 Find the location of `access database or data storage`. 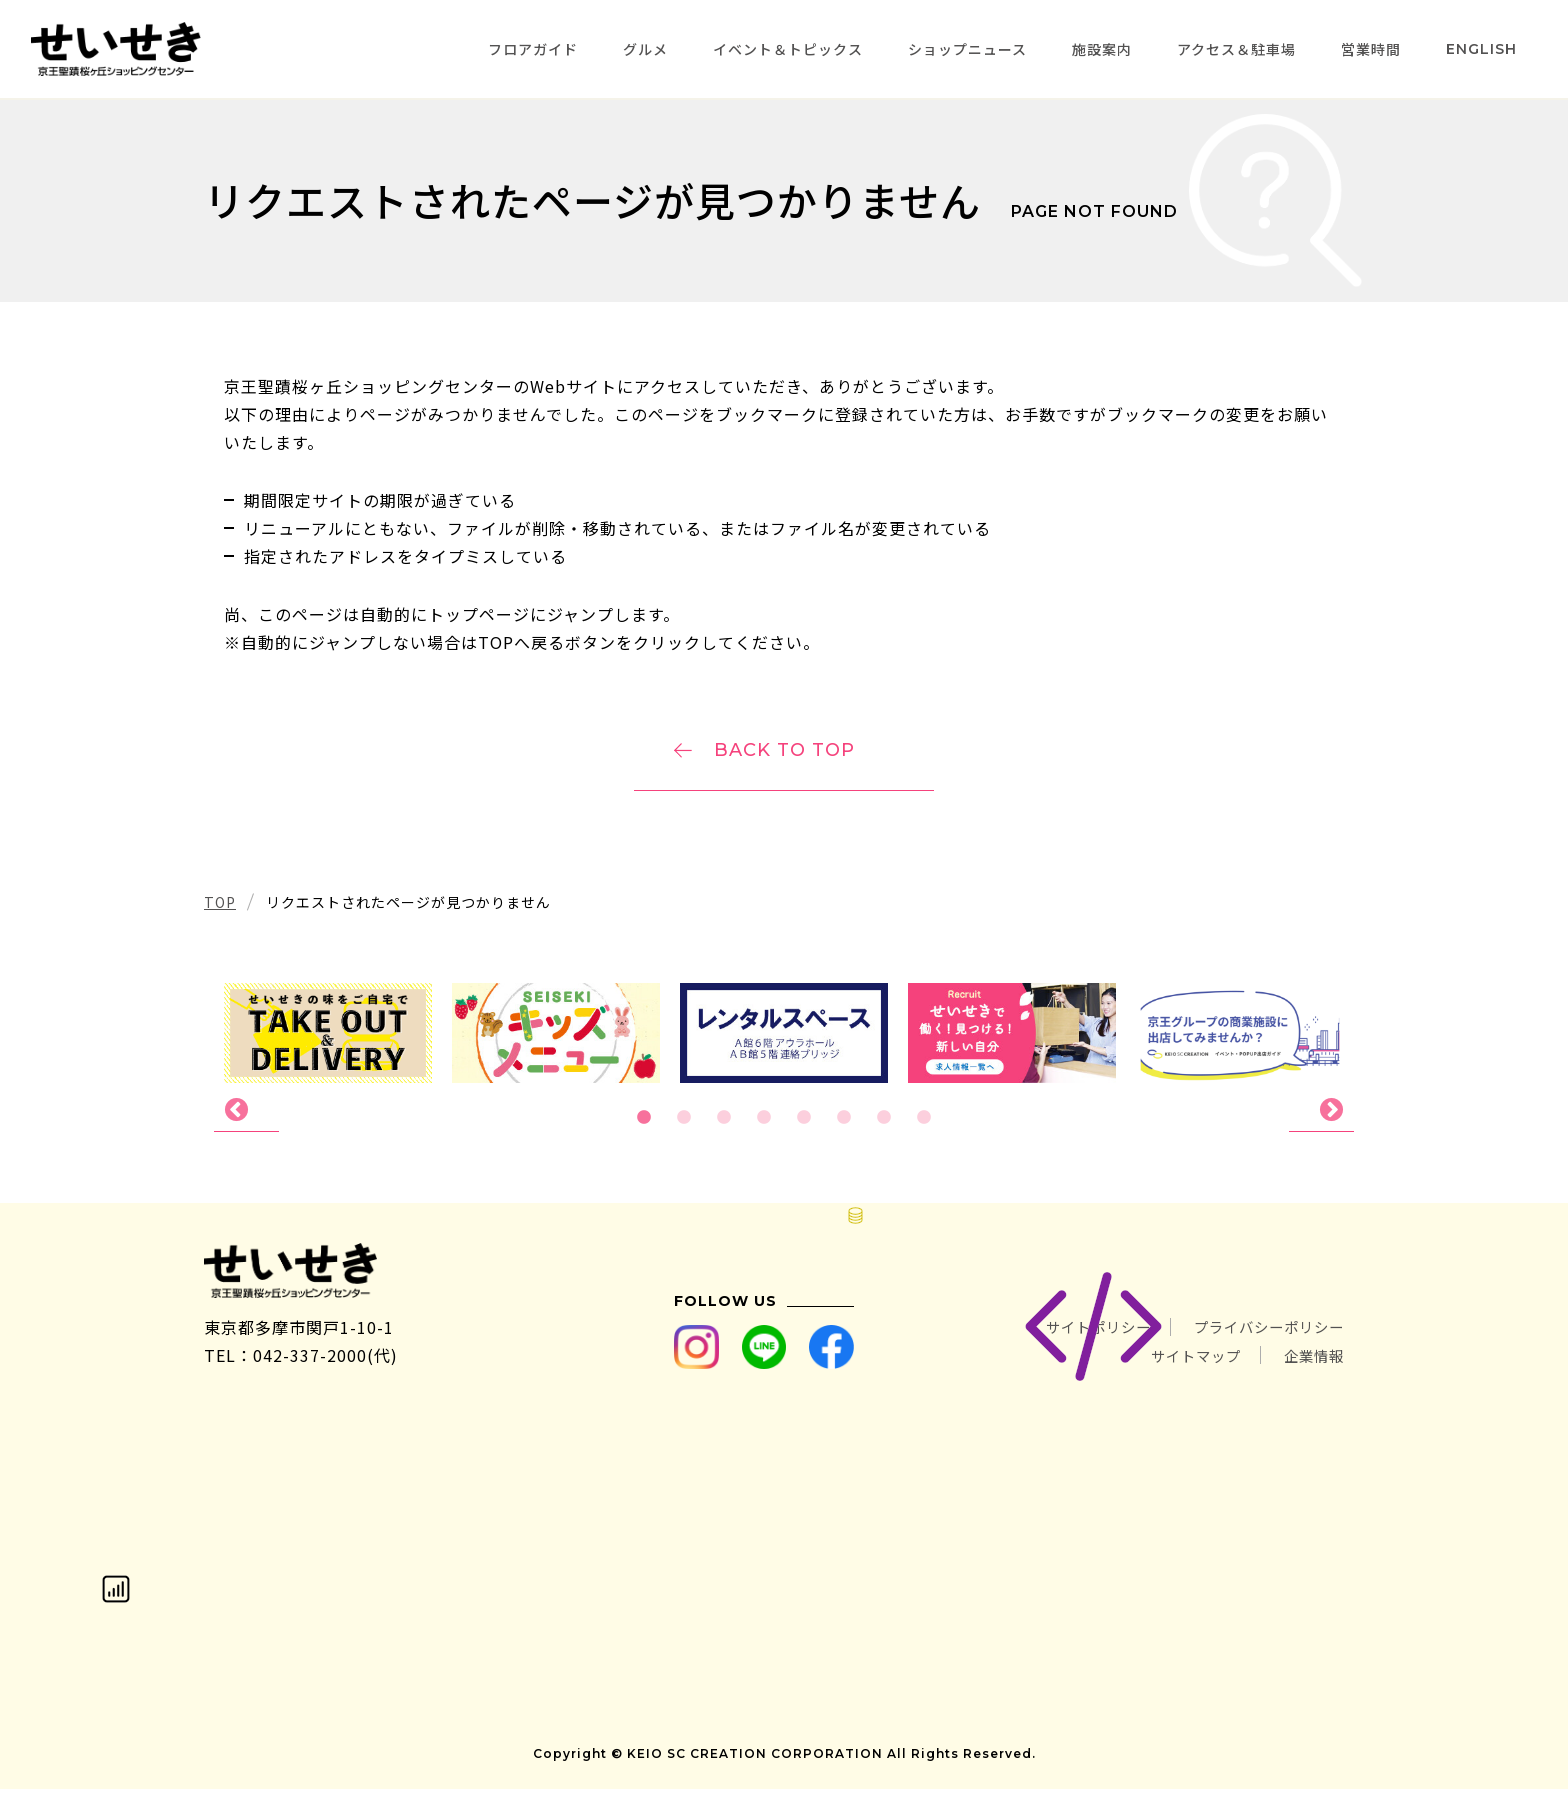

access database or data storage is located at coordinates (855, 1215).